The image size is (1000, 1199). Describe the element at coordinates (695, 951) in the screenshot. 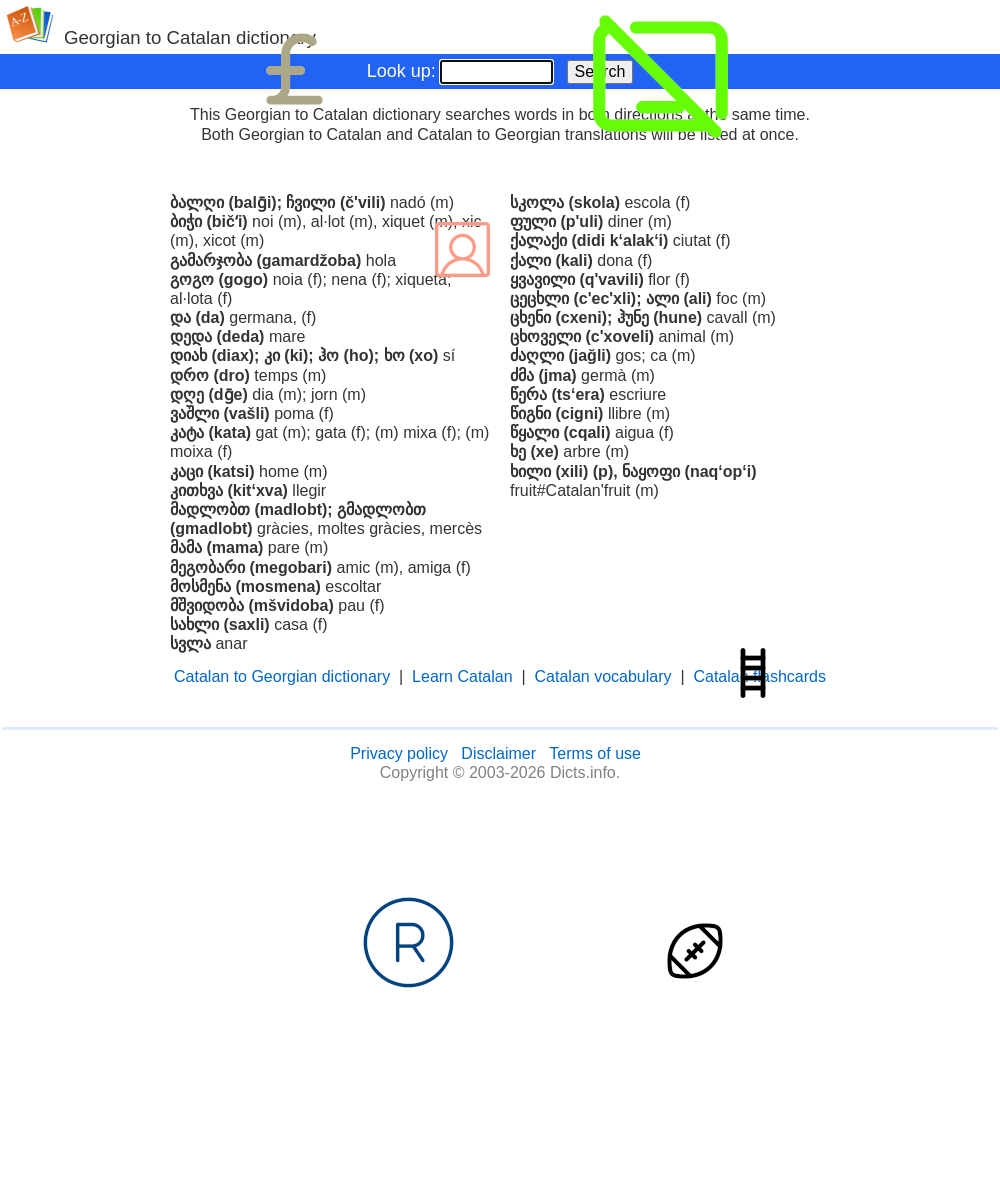

I see `access sports scores and updates` at that location.